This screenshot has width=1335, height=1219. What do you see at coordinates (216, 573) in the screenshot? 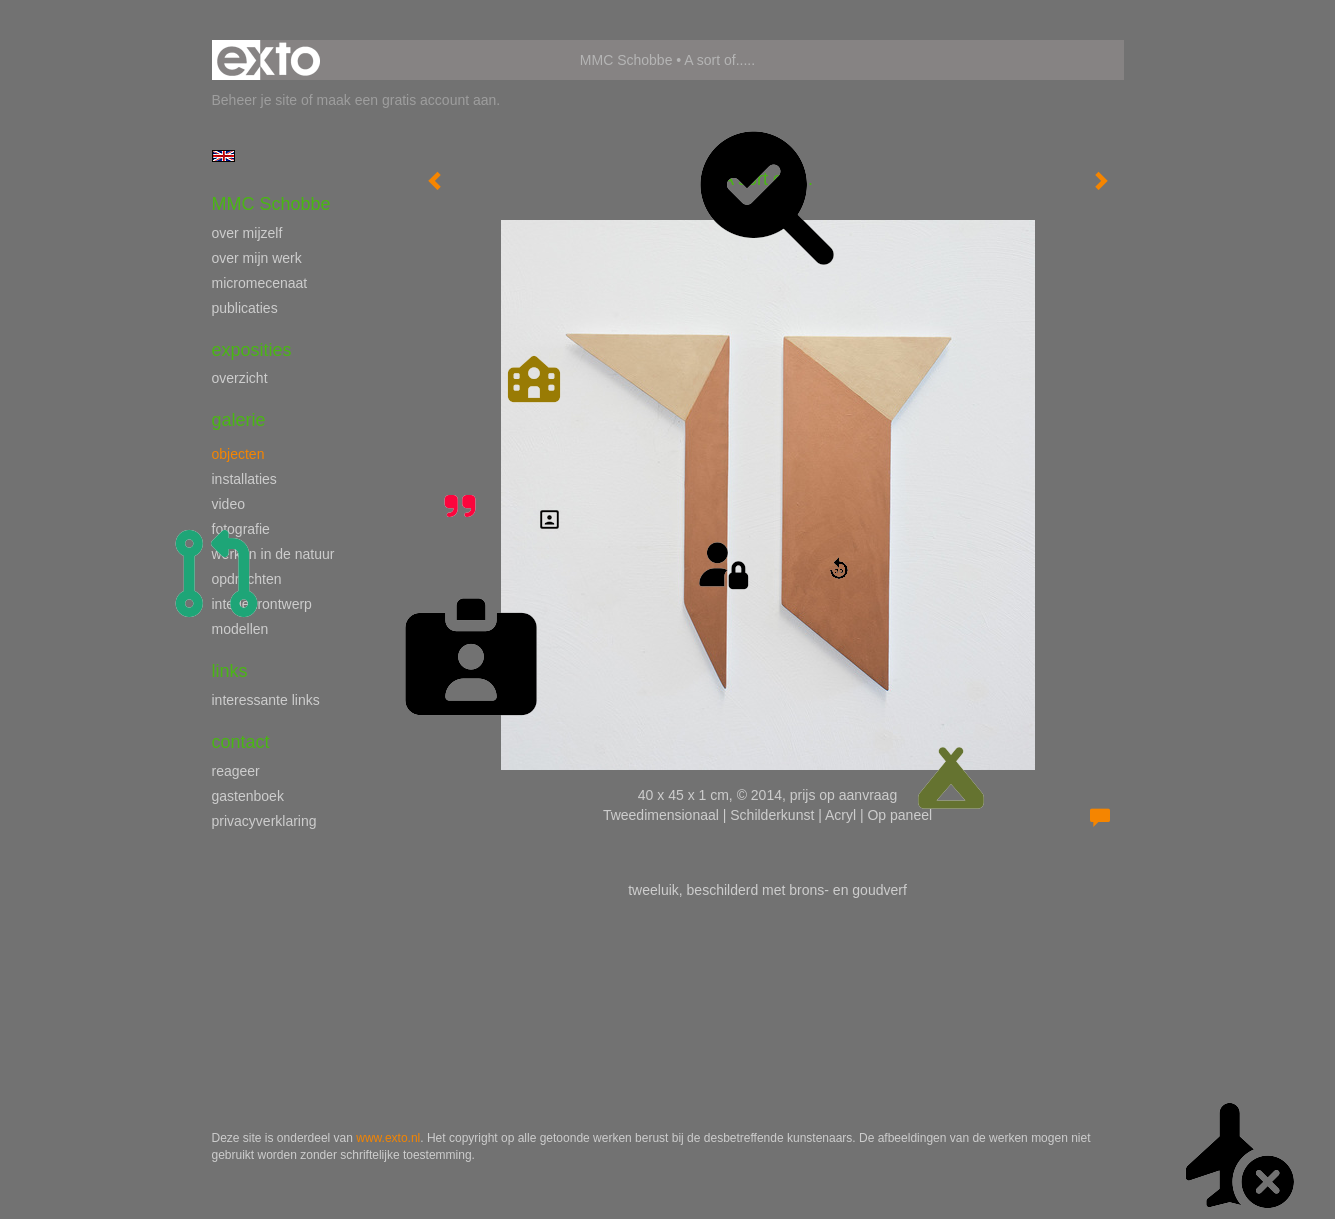
I see `view pull request details` at bounding box center [216, 573].